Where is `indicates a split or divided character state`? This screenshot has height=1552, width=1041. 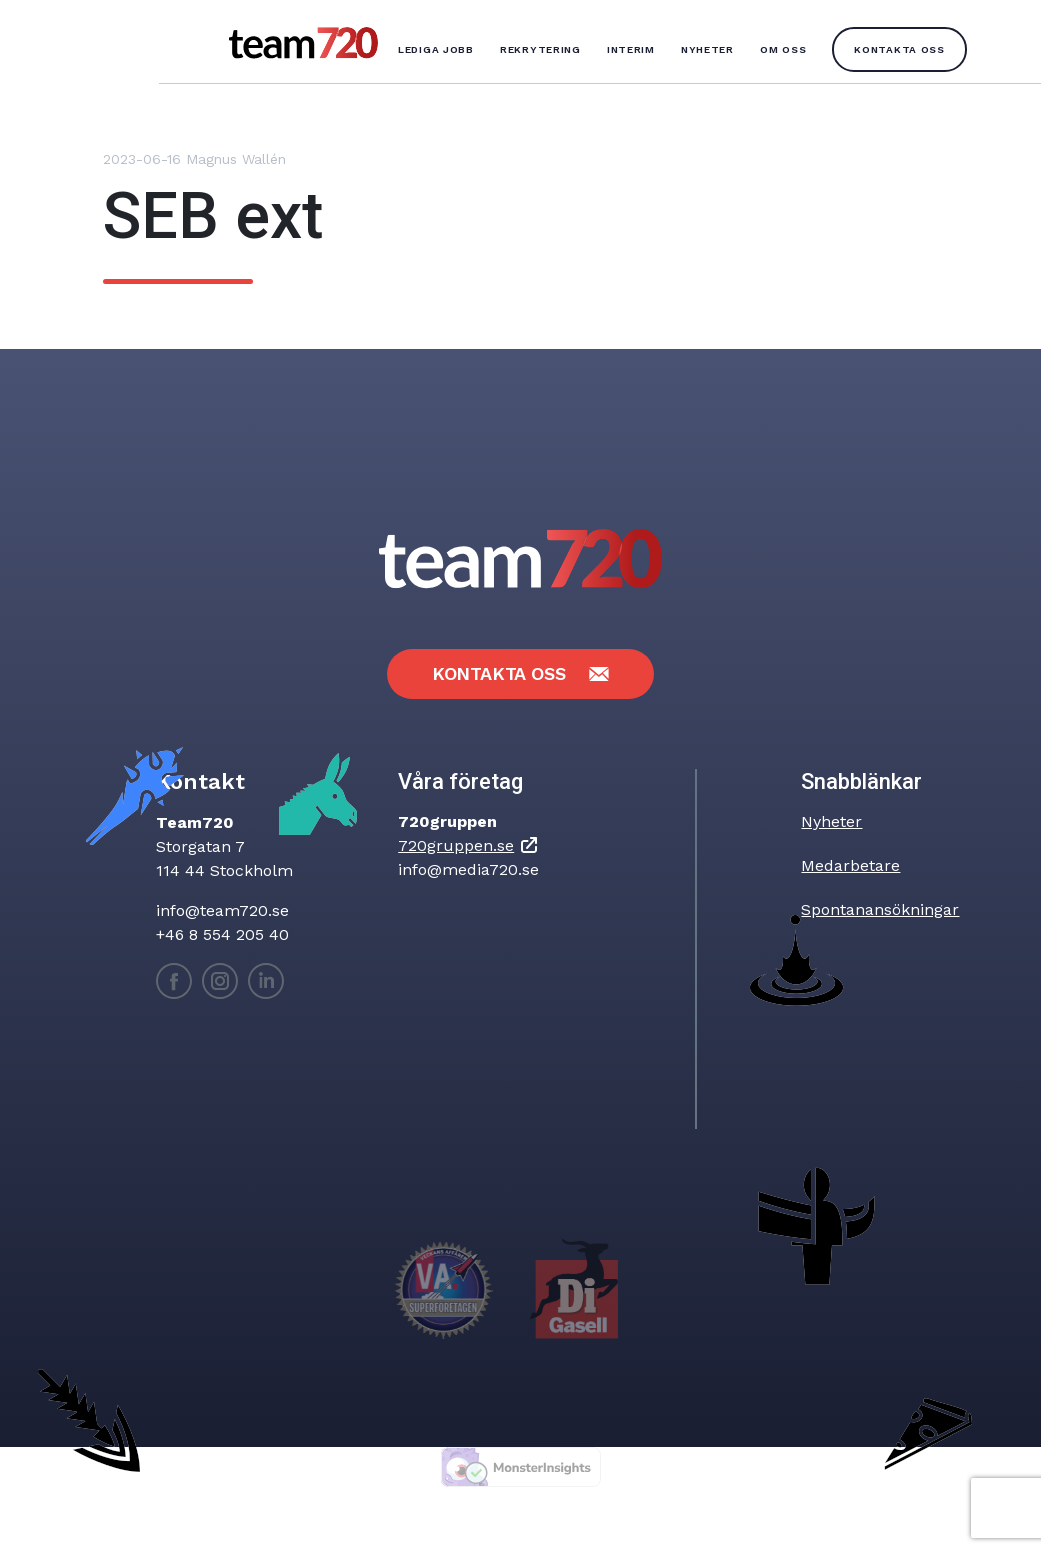 indicates a split or divided character state is located at coordinates (817, 1226).